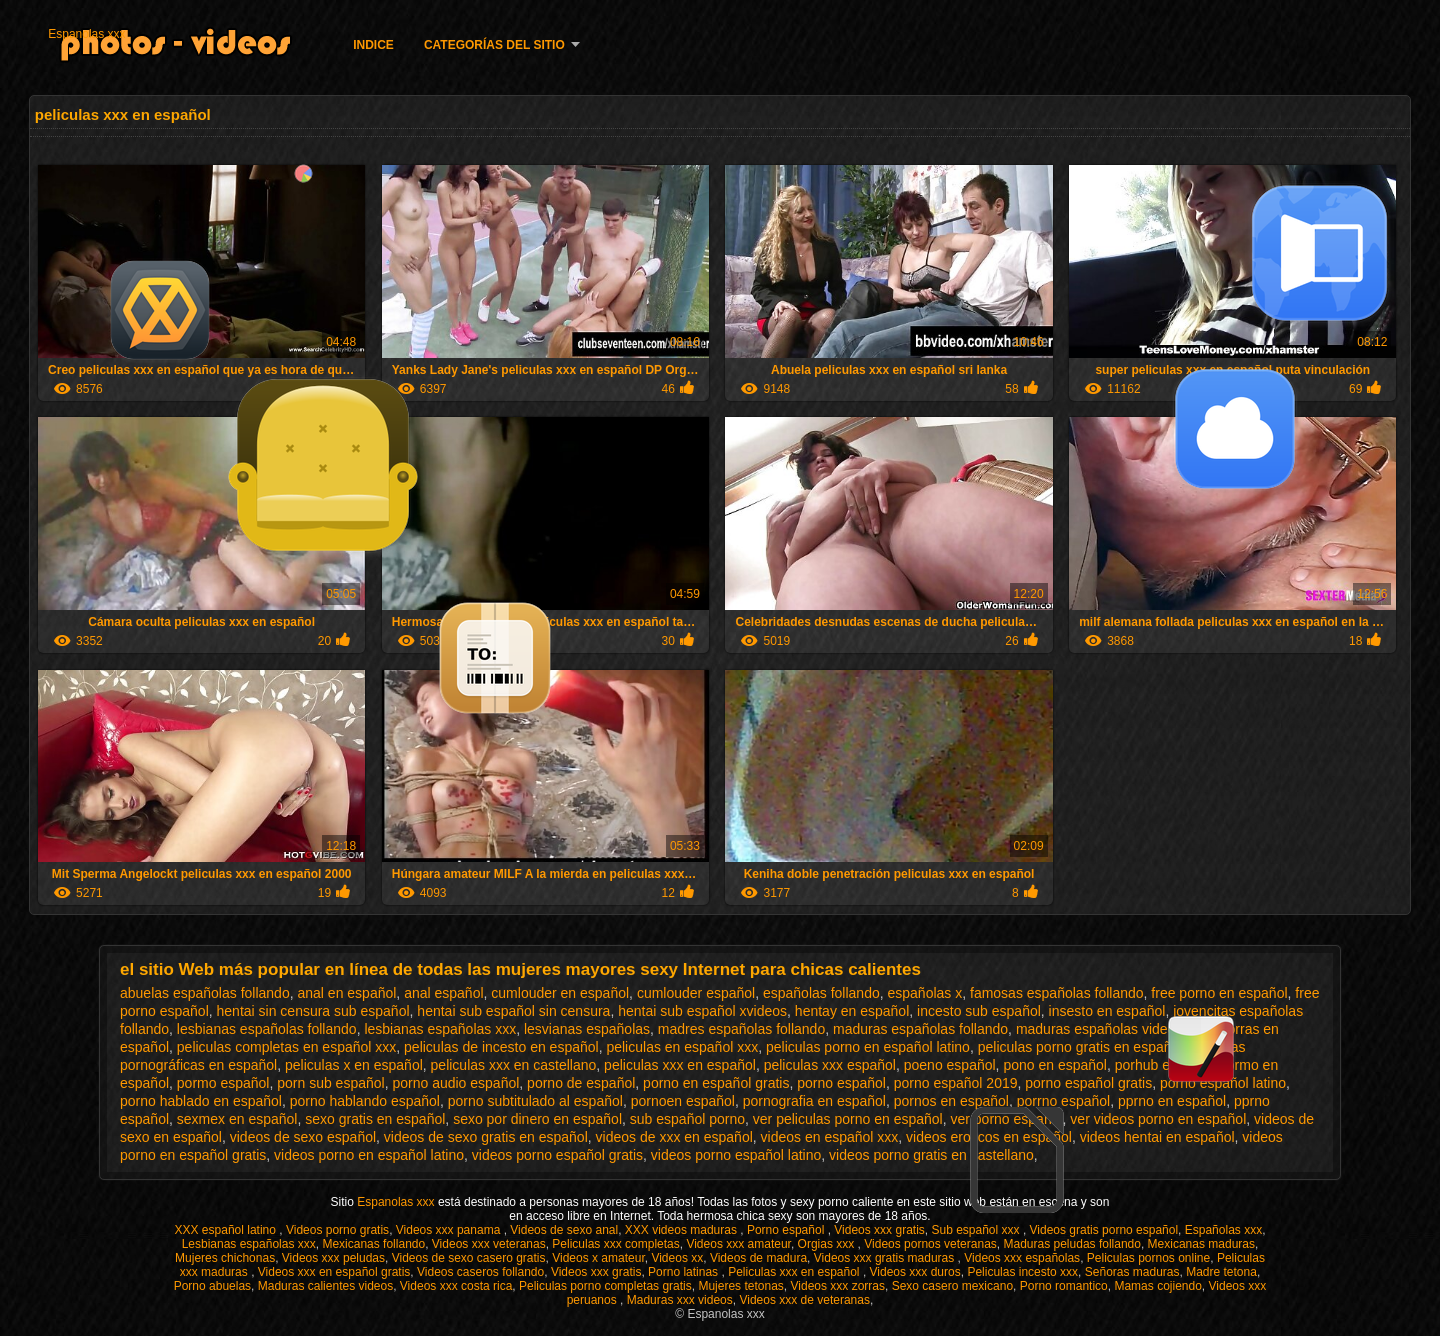  What do you see at coordinates (160, 310) in the screenshot?
I see `open hexchat irc client` at bounding box center [160, 310].